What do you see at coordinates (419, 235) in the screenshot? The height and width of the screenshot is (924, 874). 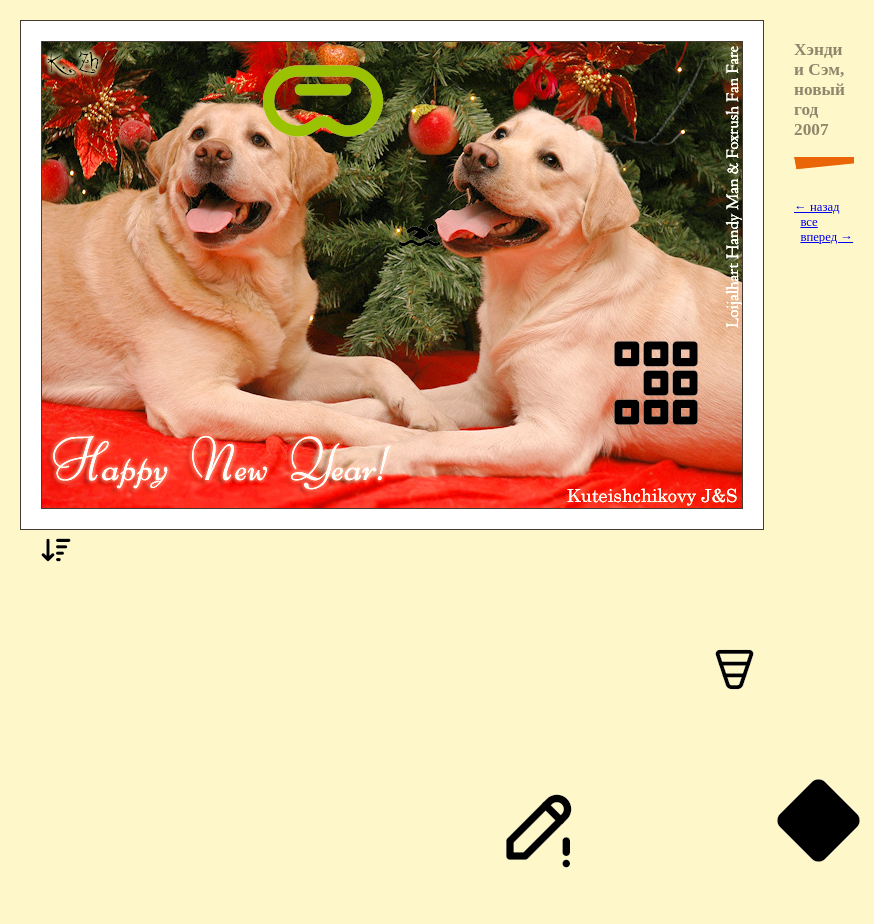 I see `access swimming pool or aquatic facilities` at bounding box center [419, 235].